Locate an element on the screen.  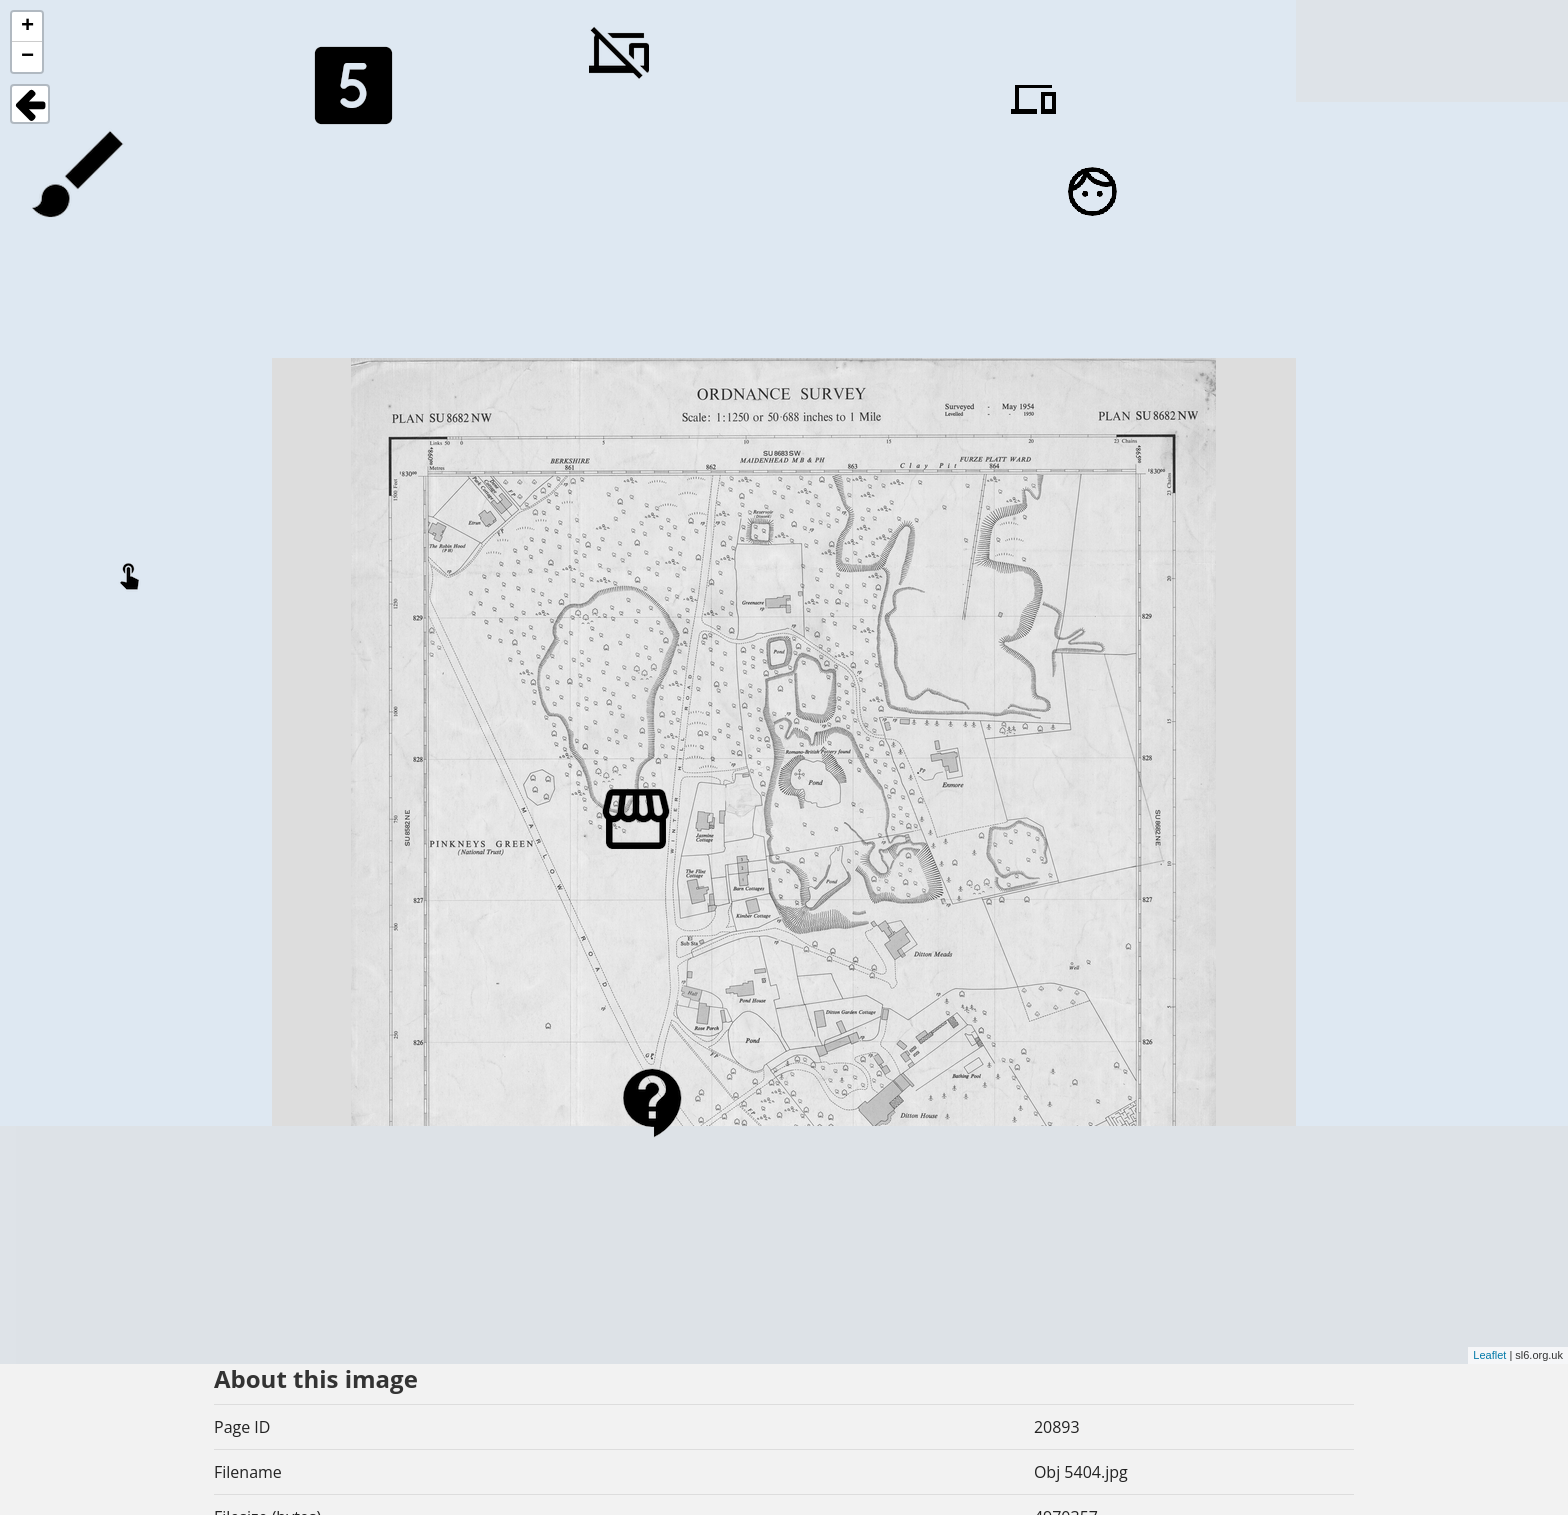
device connection unavailable or disabled is located at coordinates (619, 53).